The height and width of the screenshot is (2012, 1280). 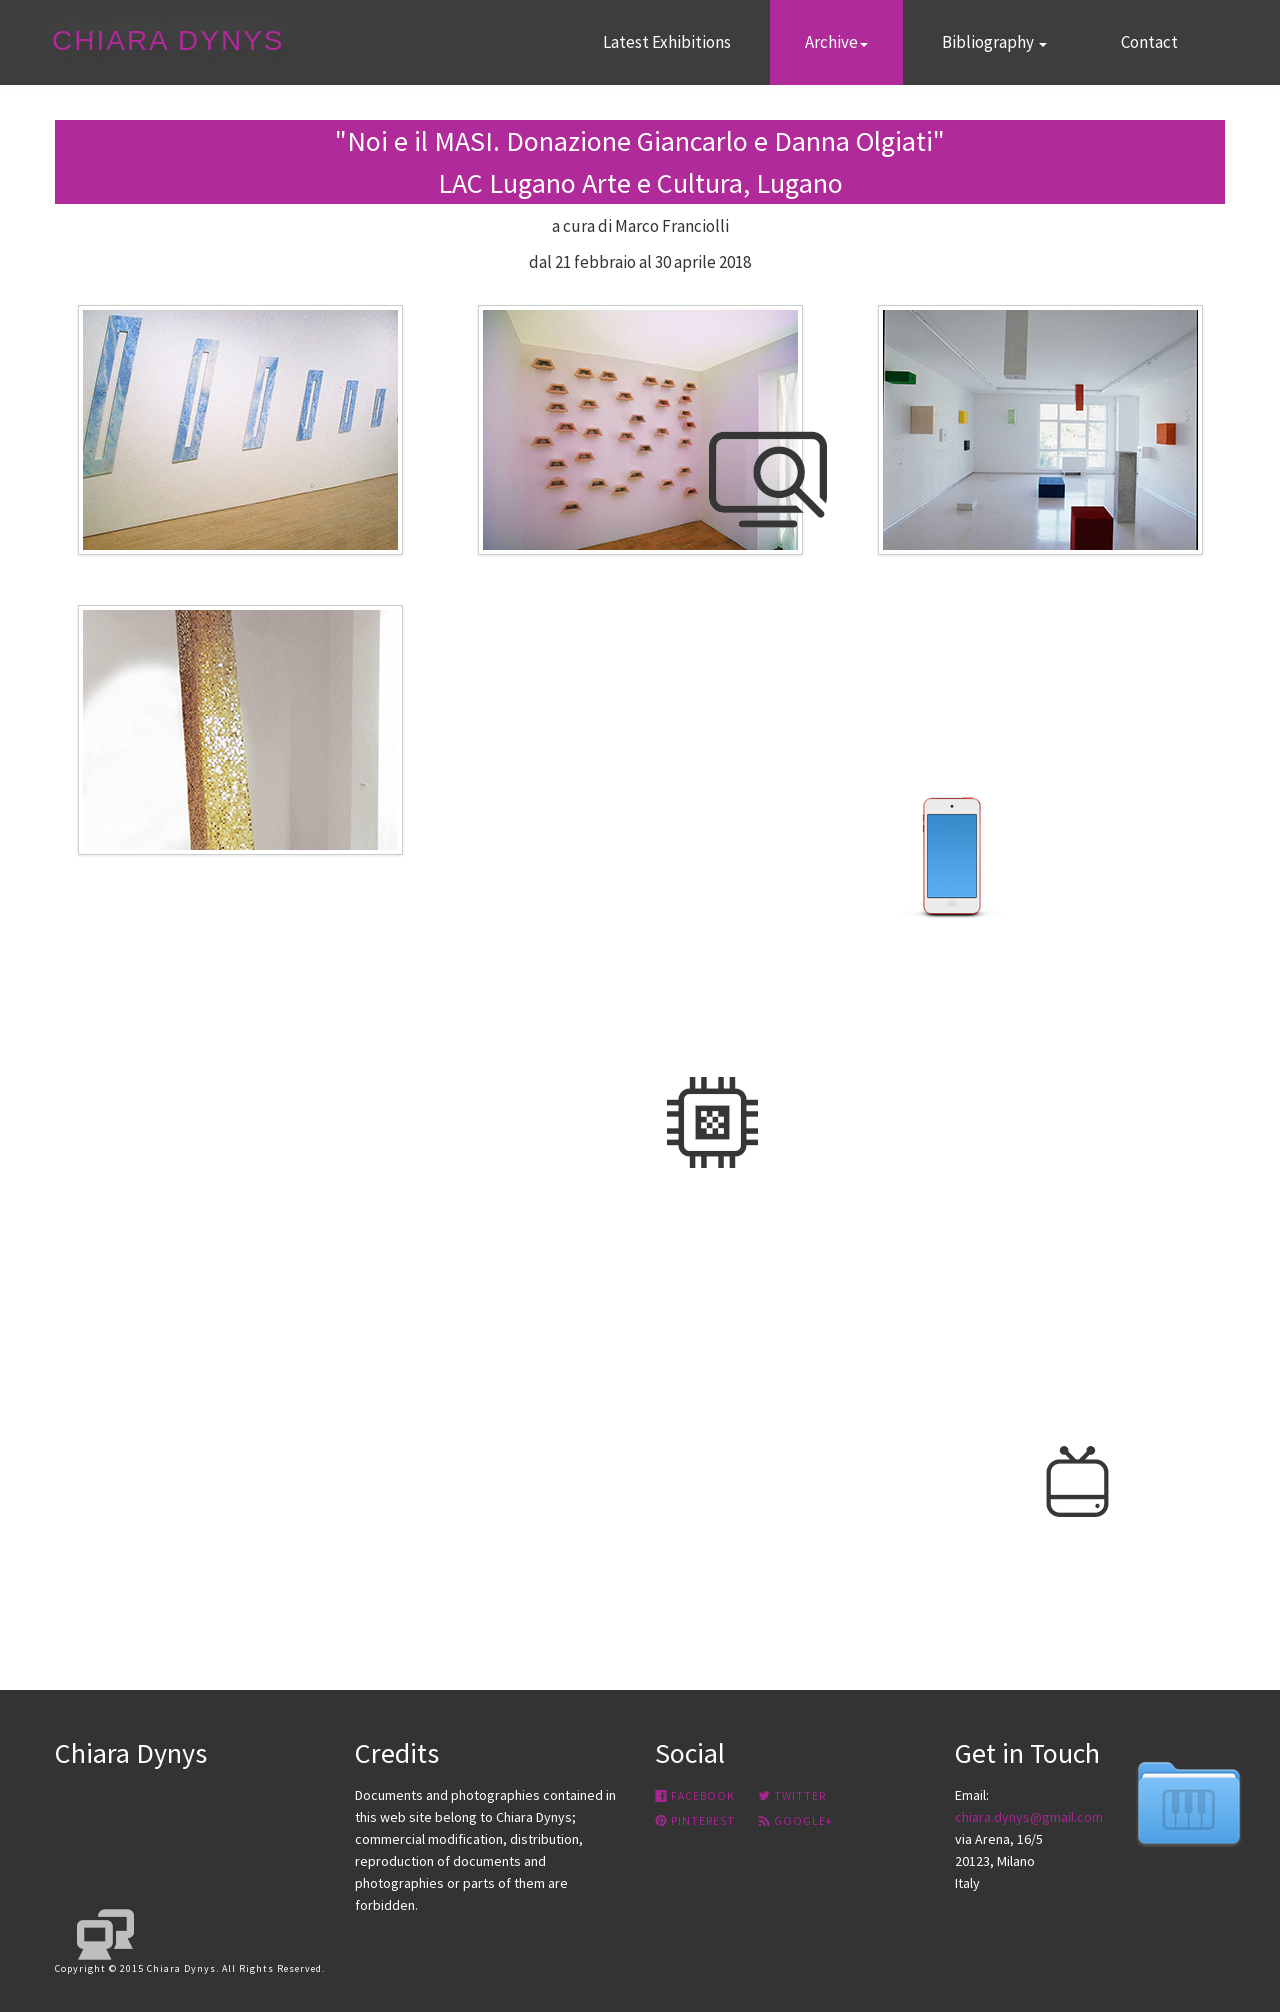 I want to click on open video player app, so click(x=1077, y=1481).